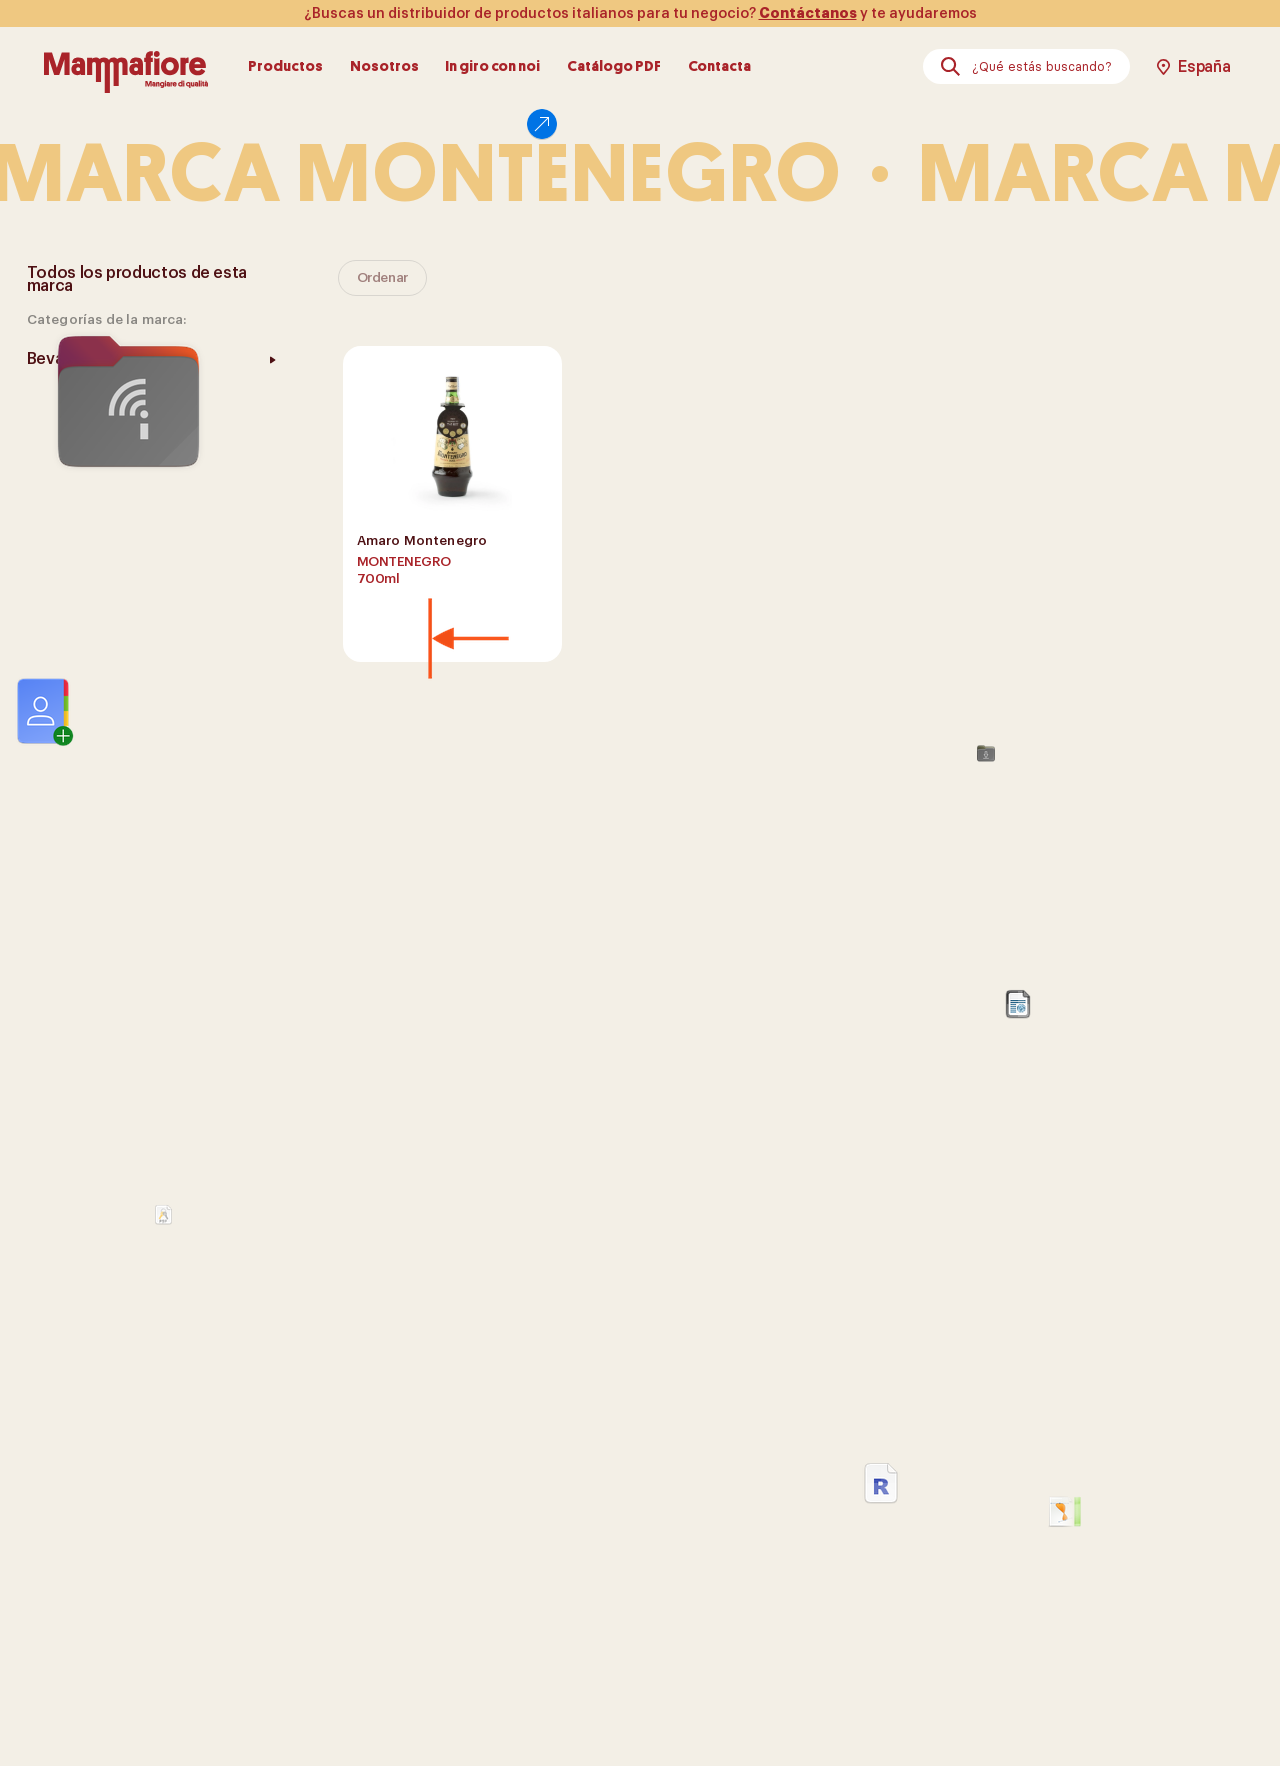 The width and height of the screenshot is (1280, 1766). I want to click on open insync cloud sync folder, so click(128, 401).